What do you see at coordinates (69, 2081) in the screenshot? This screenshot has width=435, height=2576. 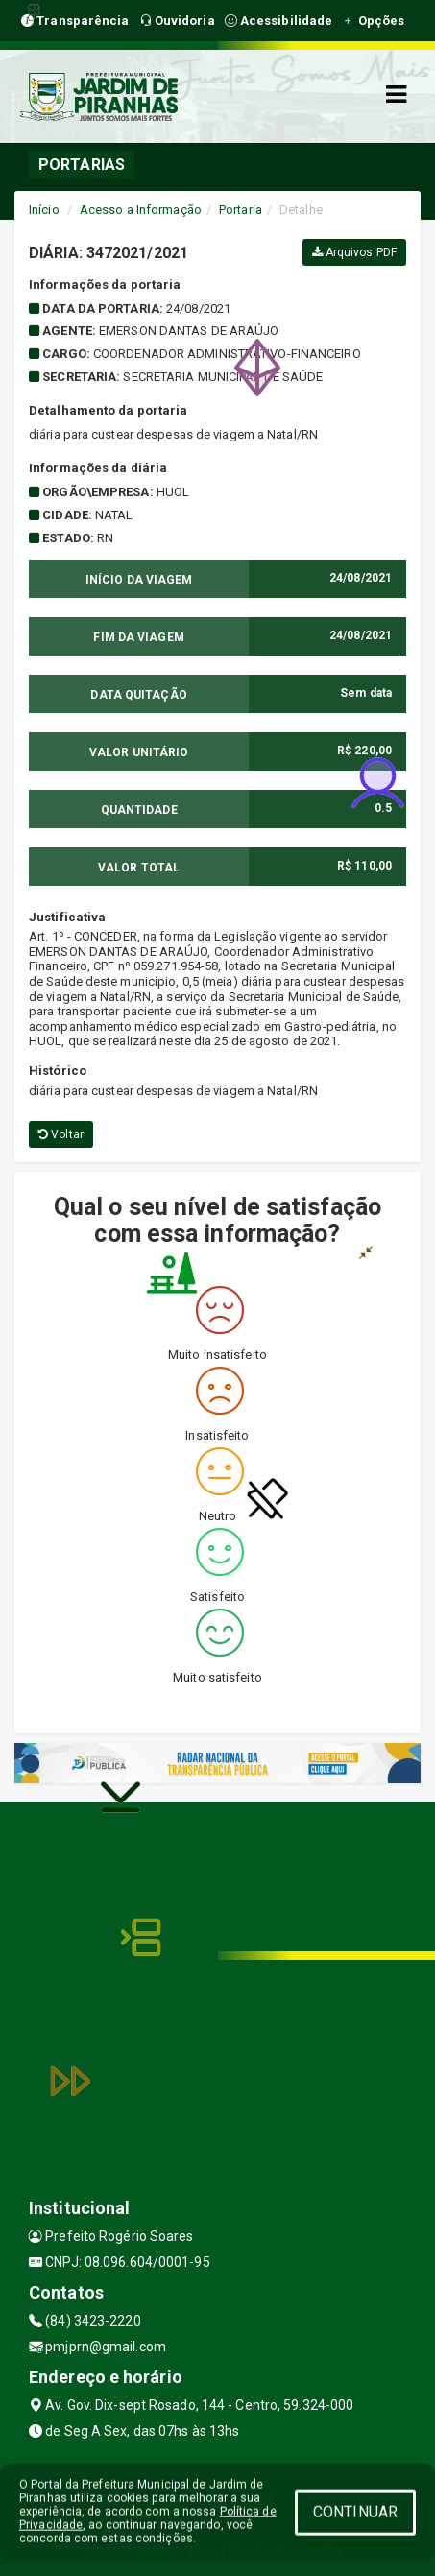 I see `skip to the next track` at bounding box center [69, 2081].